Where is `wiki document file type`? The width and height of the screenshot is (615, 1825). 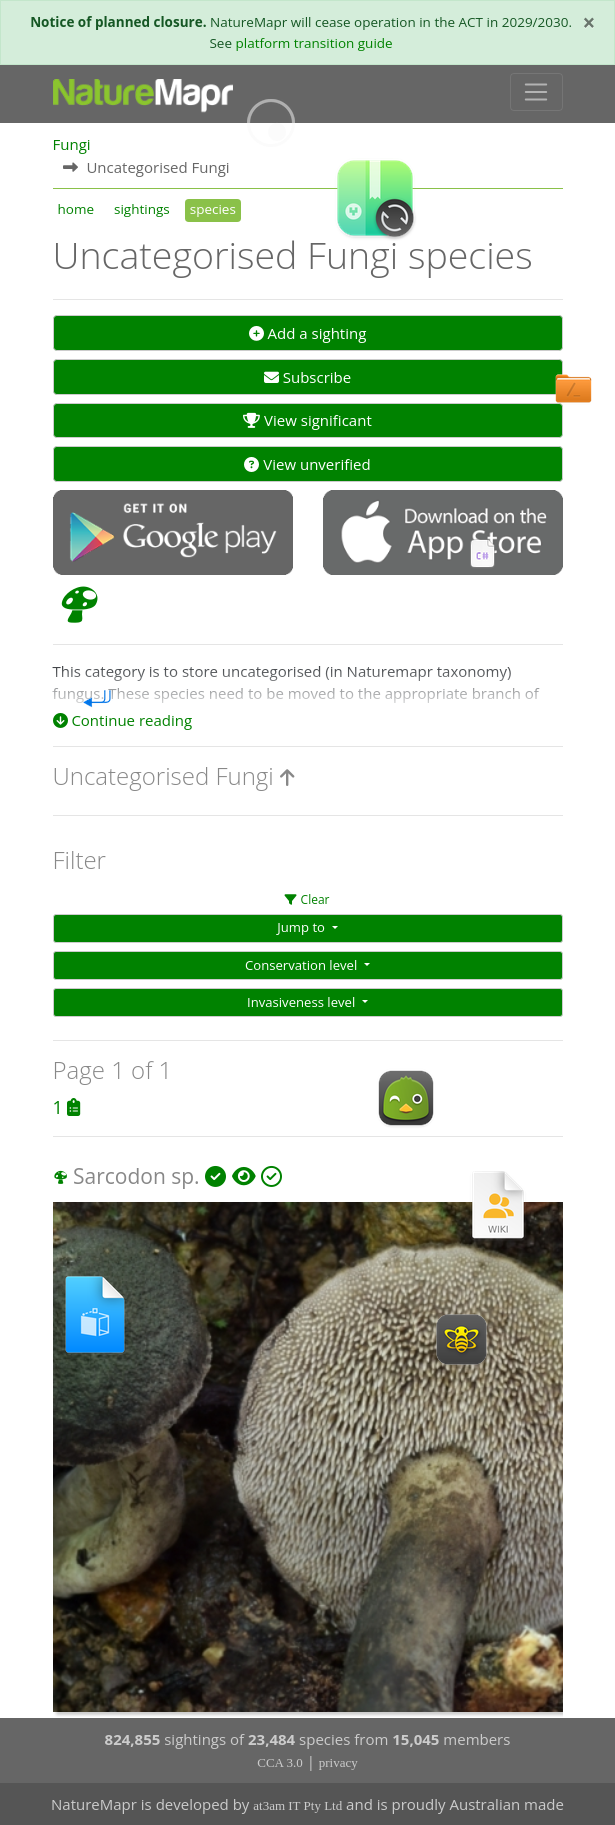 wiki document file type is located at coordinates (498, 1206).